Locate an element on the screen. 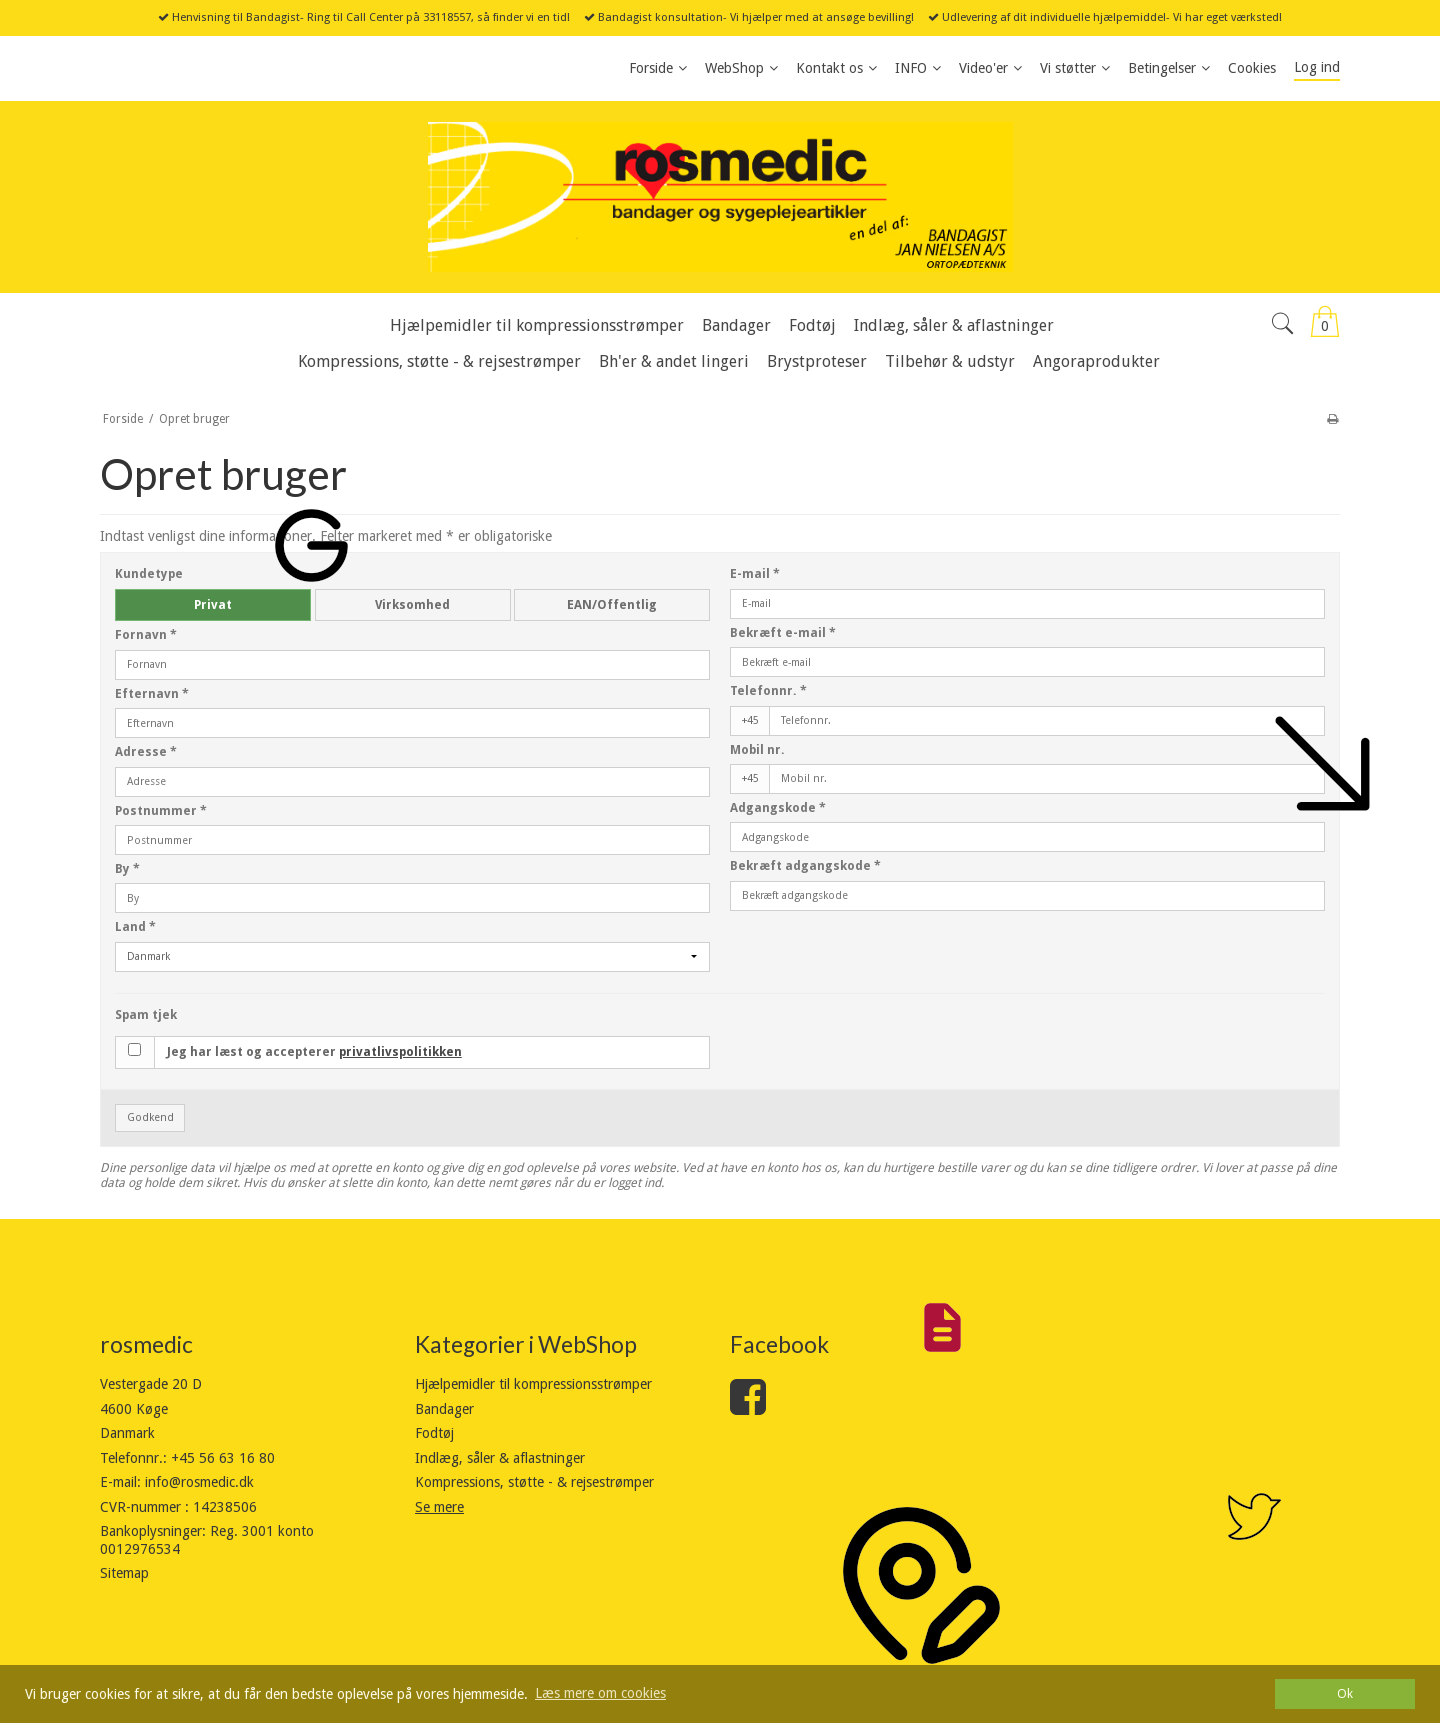 This screenshot has width=1440, height=1723. share to twitter is located at coordinates (1251, 1514).